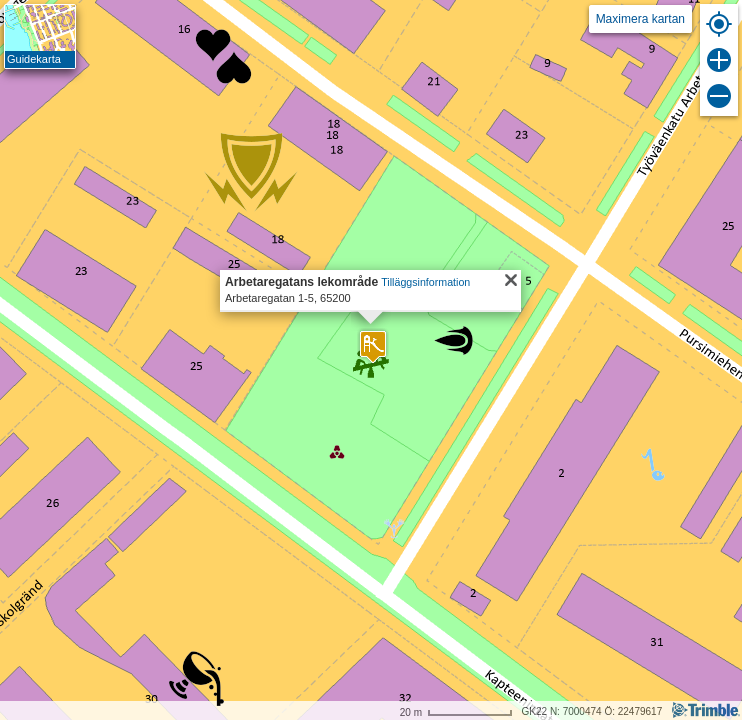 The width and height of the screenshot is (742, 720). I want to click on activate power shield or energy protection, so click(251, 169).